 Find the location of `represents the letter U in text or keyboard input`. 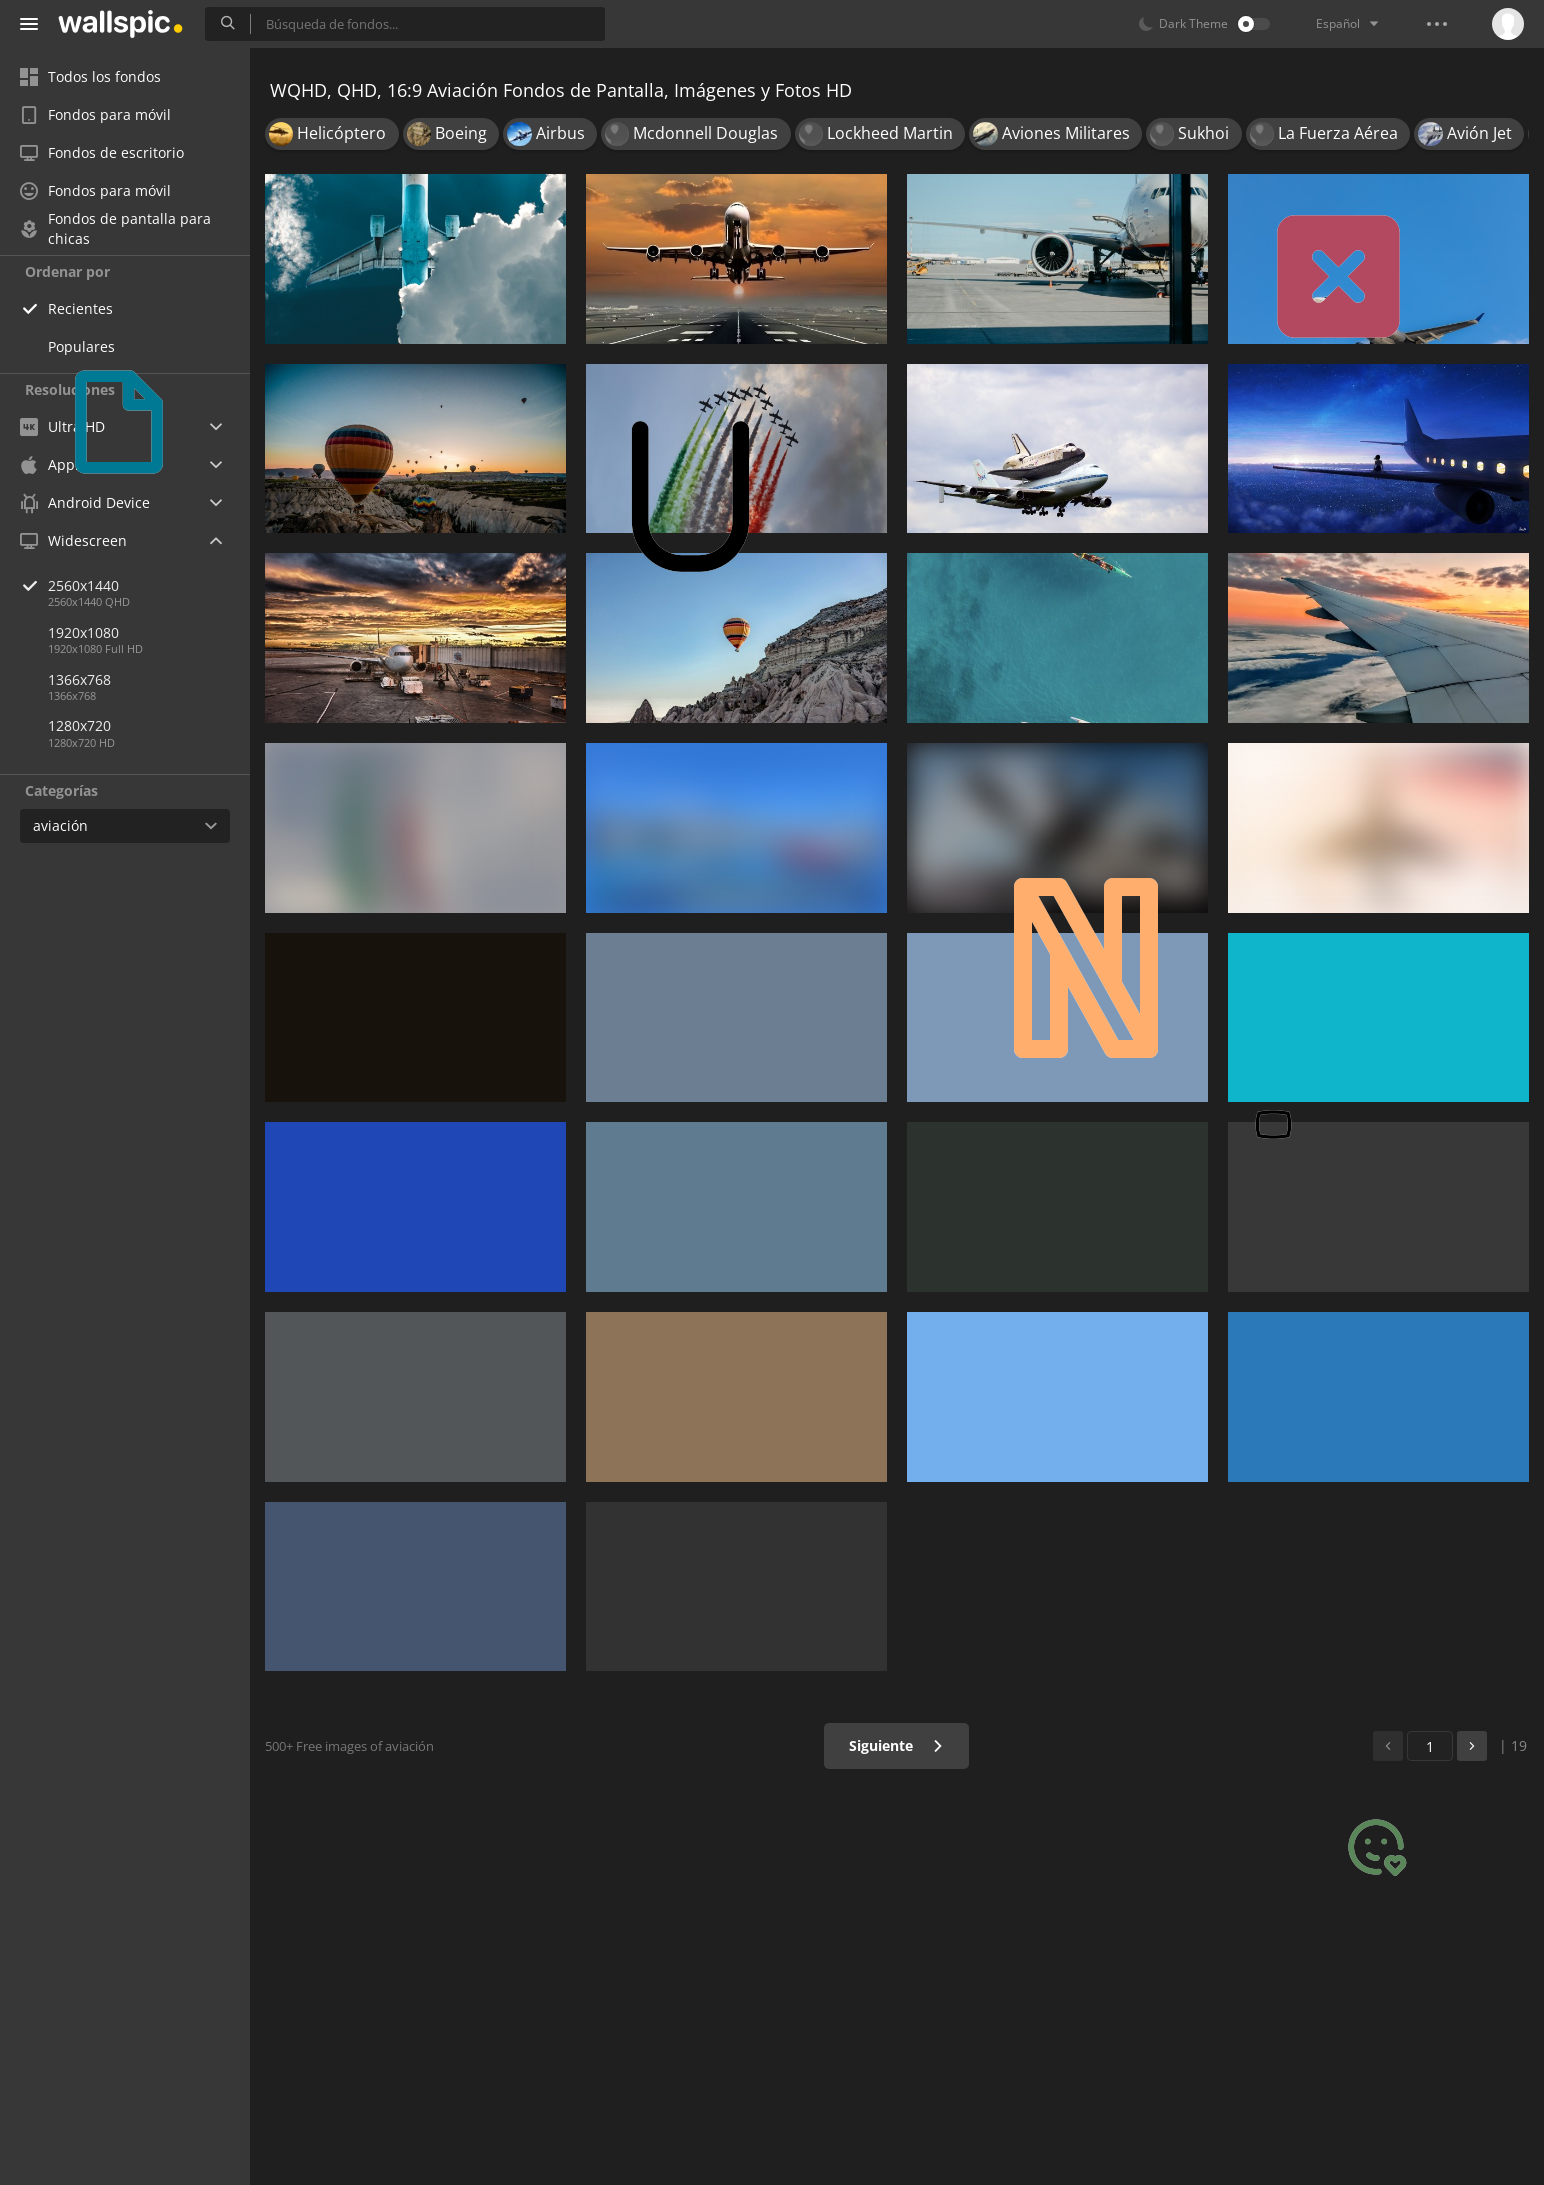

represents the letter U in text or keyboard input is located at coordinates (690, 496).